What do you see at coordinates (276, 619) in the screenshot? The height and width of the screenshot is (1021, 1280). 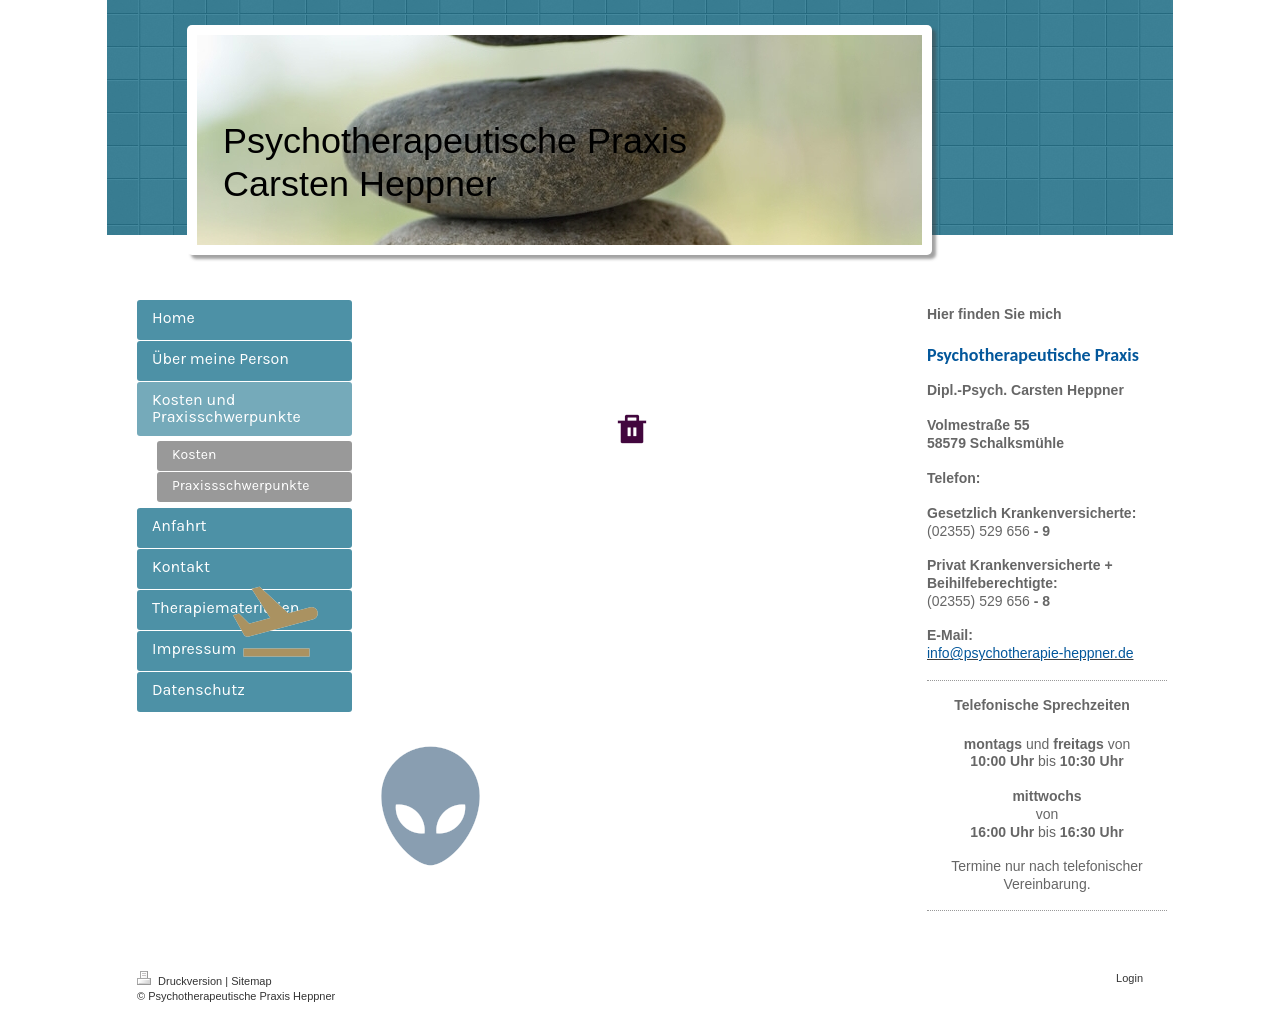 I see `view departure flights` at bounding box center [276, 619].